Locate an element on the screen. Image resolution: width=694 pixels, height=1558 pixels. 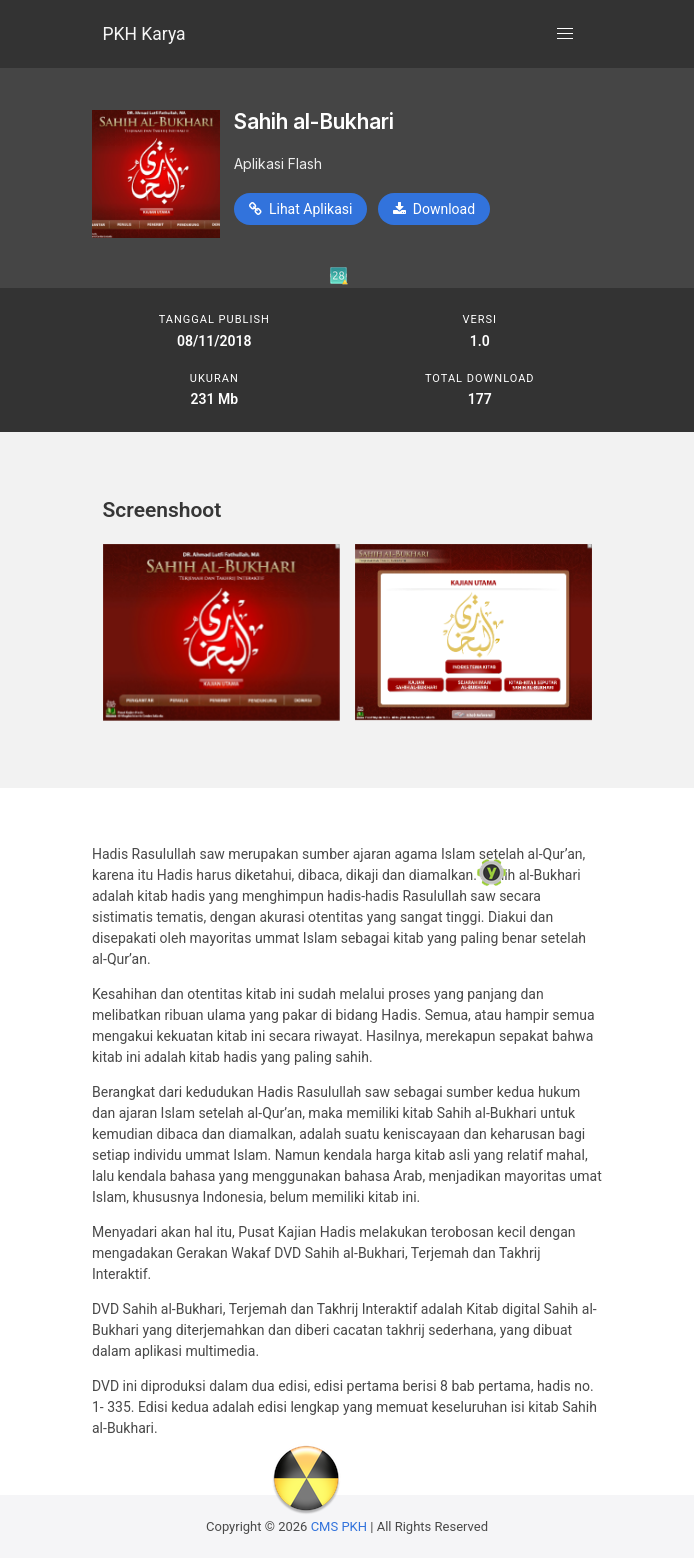
indicates an upcoming appointment or event is located at coordinates (338, 275).